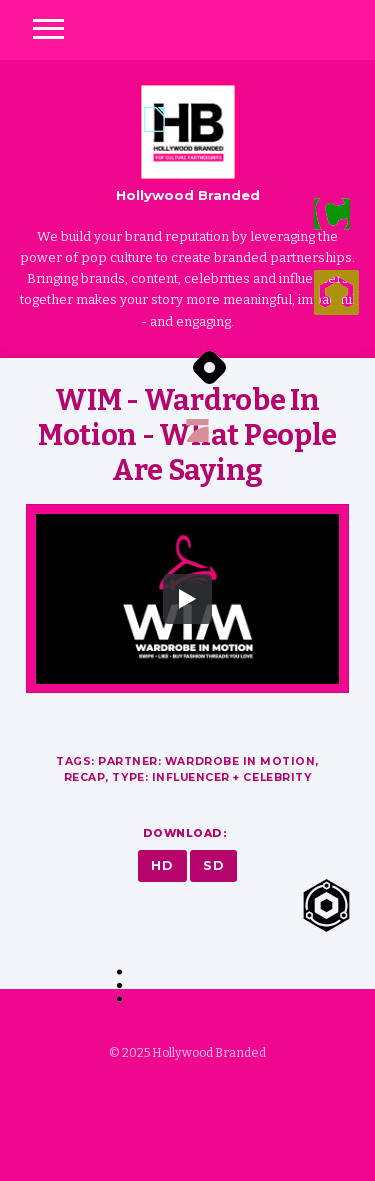 This screenshot has width=375, height=1181. What do you see at coordinates (326, 905) in the screenshot?
I see `open Nginx Proxy Manager dashboard` at bounding box center [326, 905].